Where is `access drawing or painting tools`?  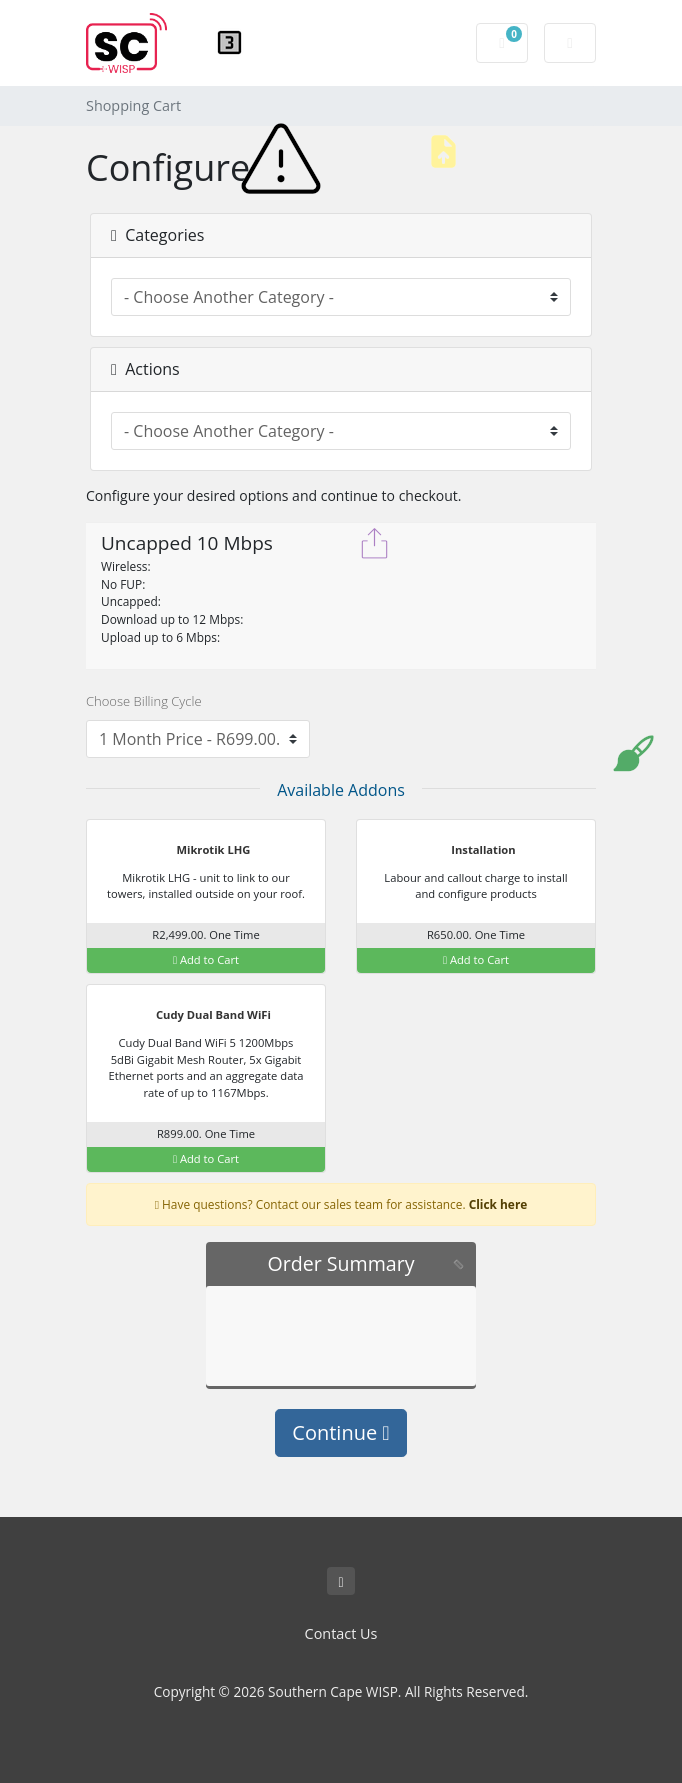
access drawing or painting tools is located at coordinates (635, 754).